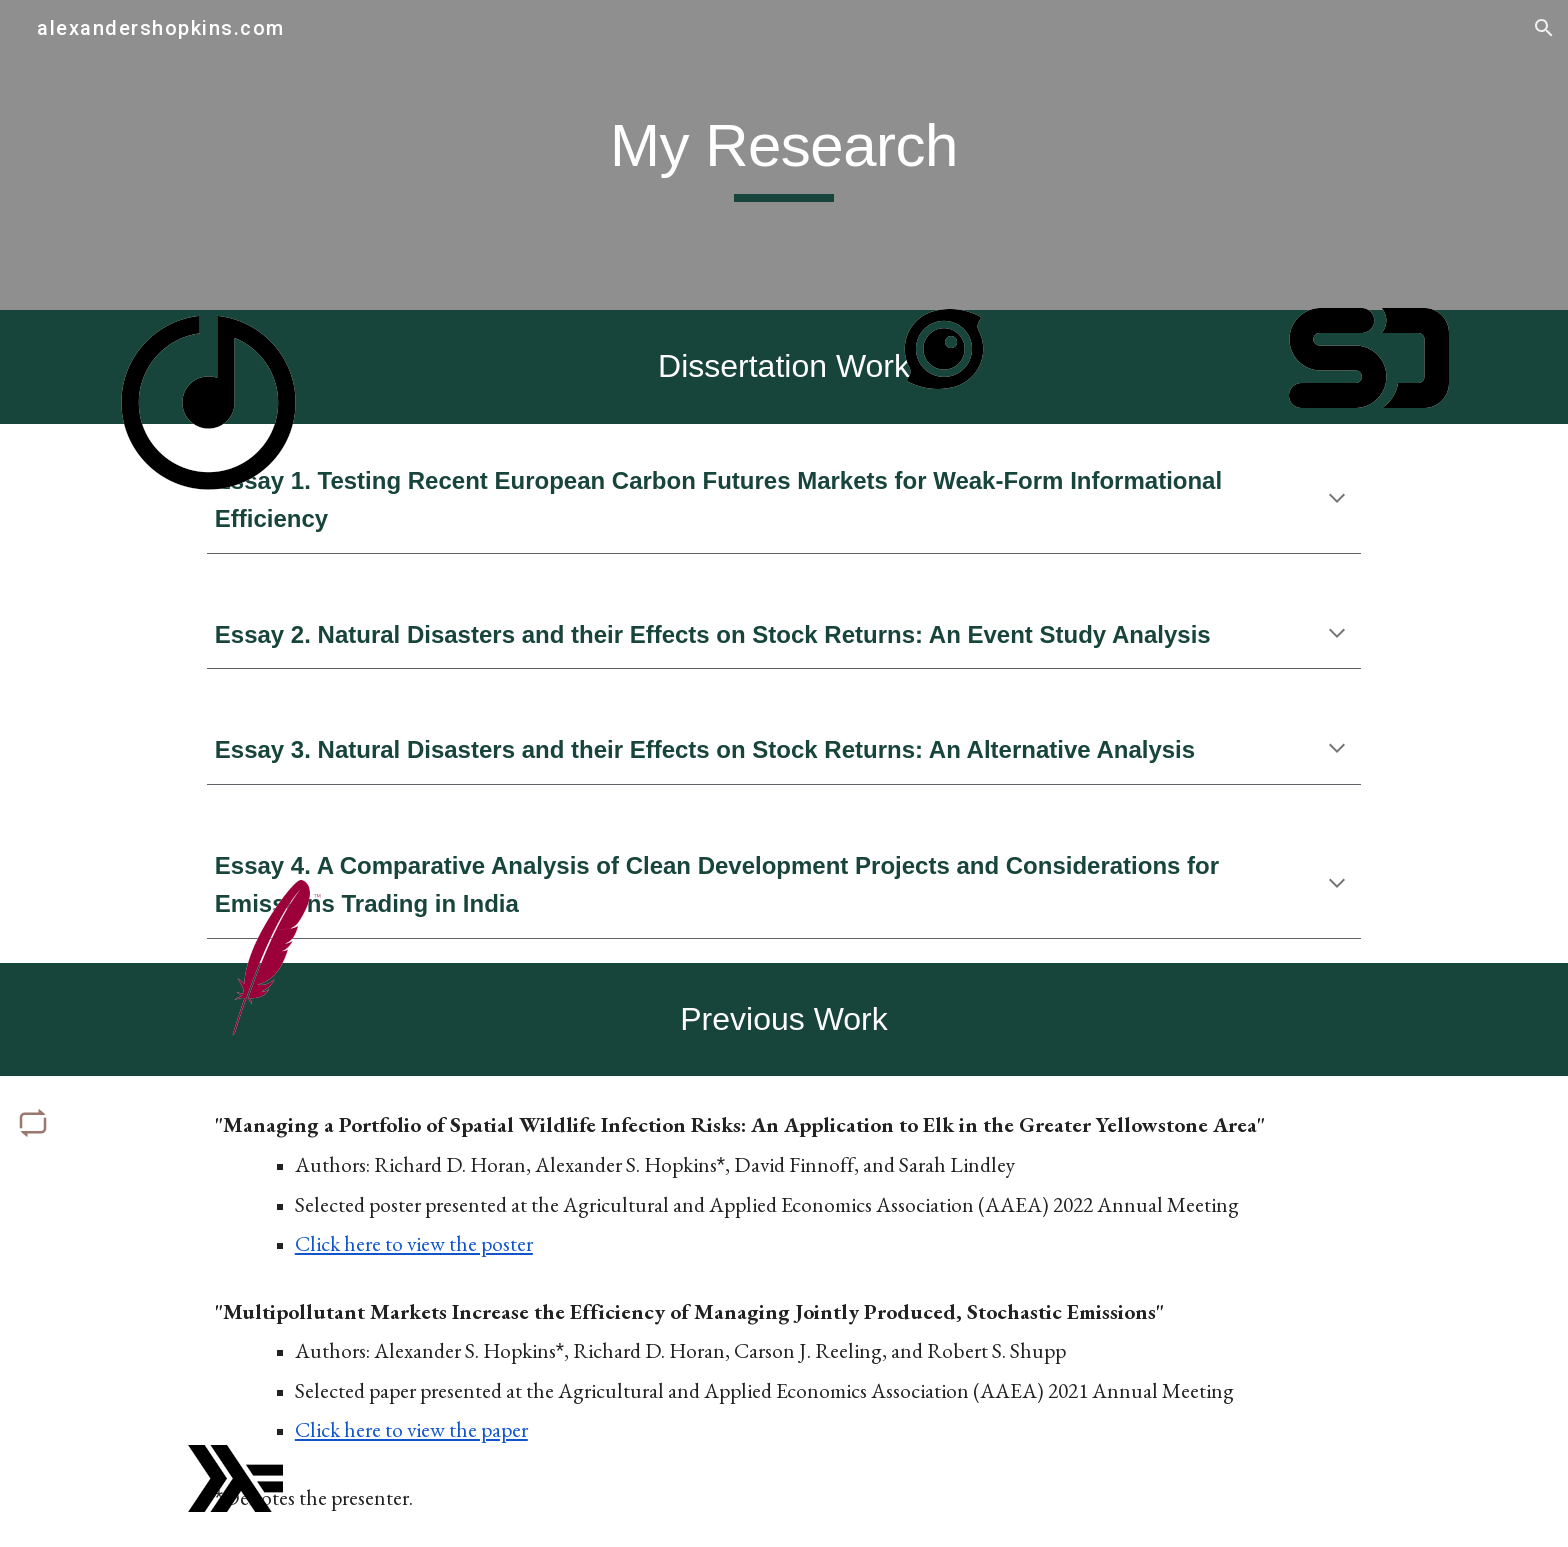  Describe the element at coordinates (944, 349) in the screenshot. I see `open the Insta360 camera app` at that location.